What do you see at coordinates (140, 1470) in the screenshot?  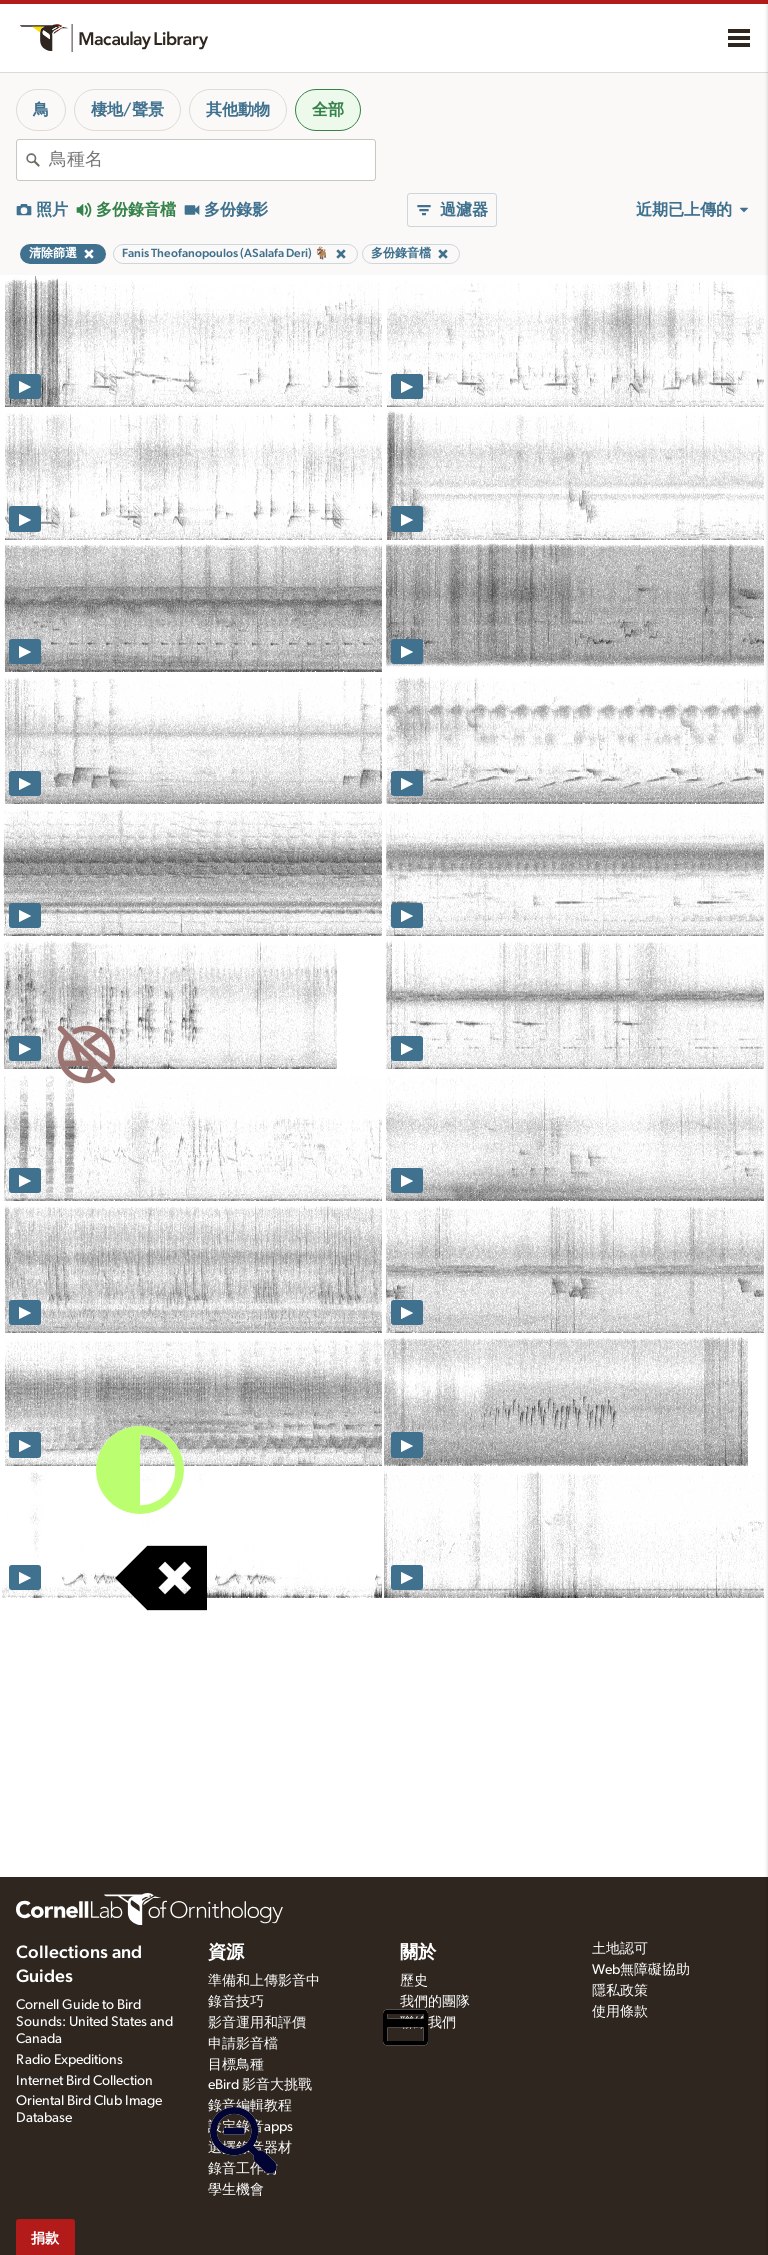 I see `adjust display brightness or contrast` at bounding box center [140, 1470].